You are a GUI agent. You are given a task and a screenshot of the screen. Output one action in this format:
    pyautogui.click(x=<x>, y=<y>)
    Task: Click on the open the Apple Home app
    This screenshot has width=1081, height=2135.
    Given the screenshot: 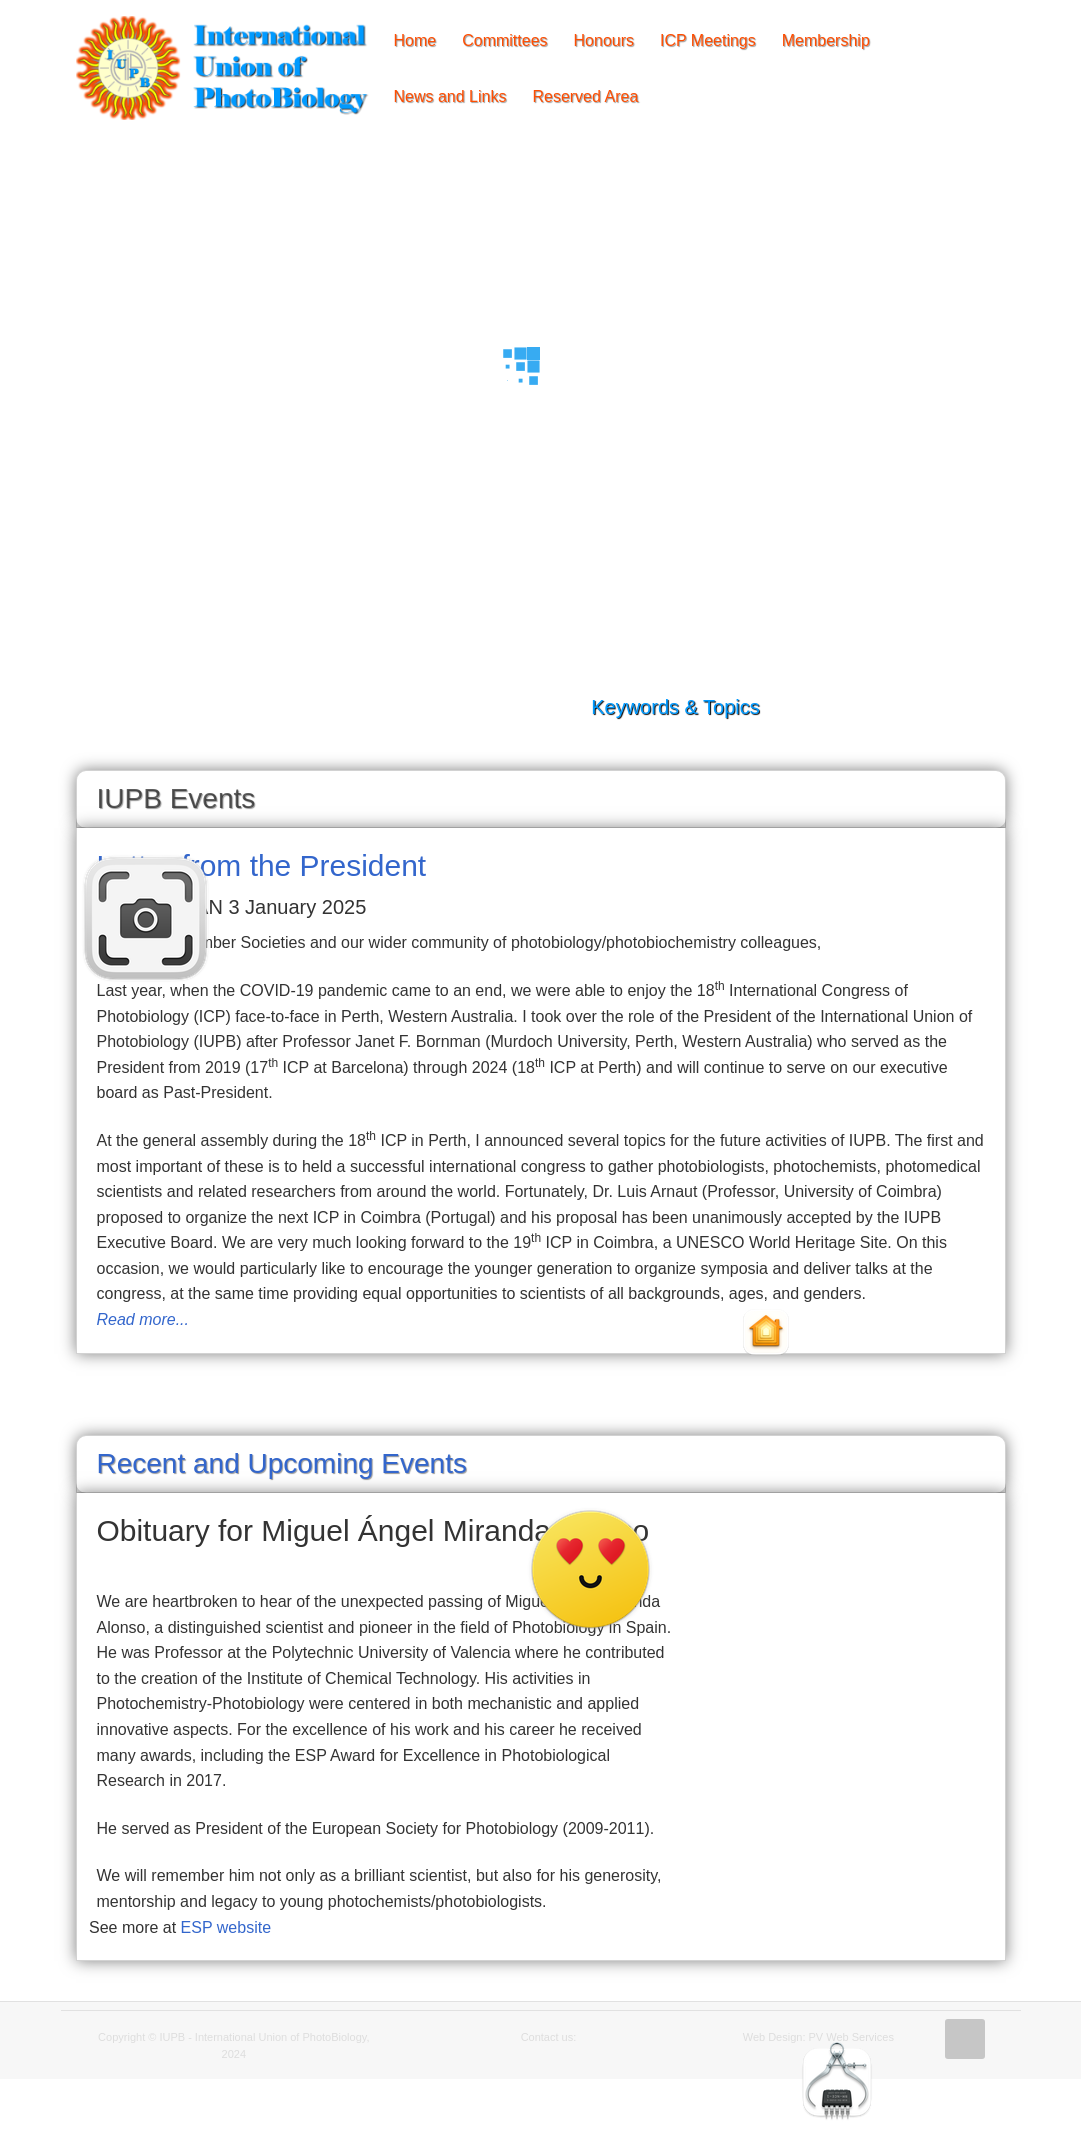 What is the action you would take?
    pyautogui.click(x=766, y=1332)
    